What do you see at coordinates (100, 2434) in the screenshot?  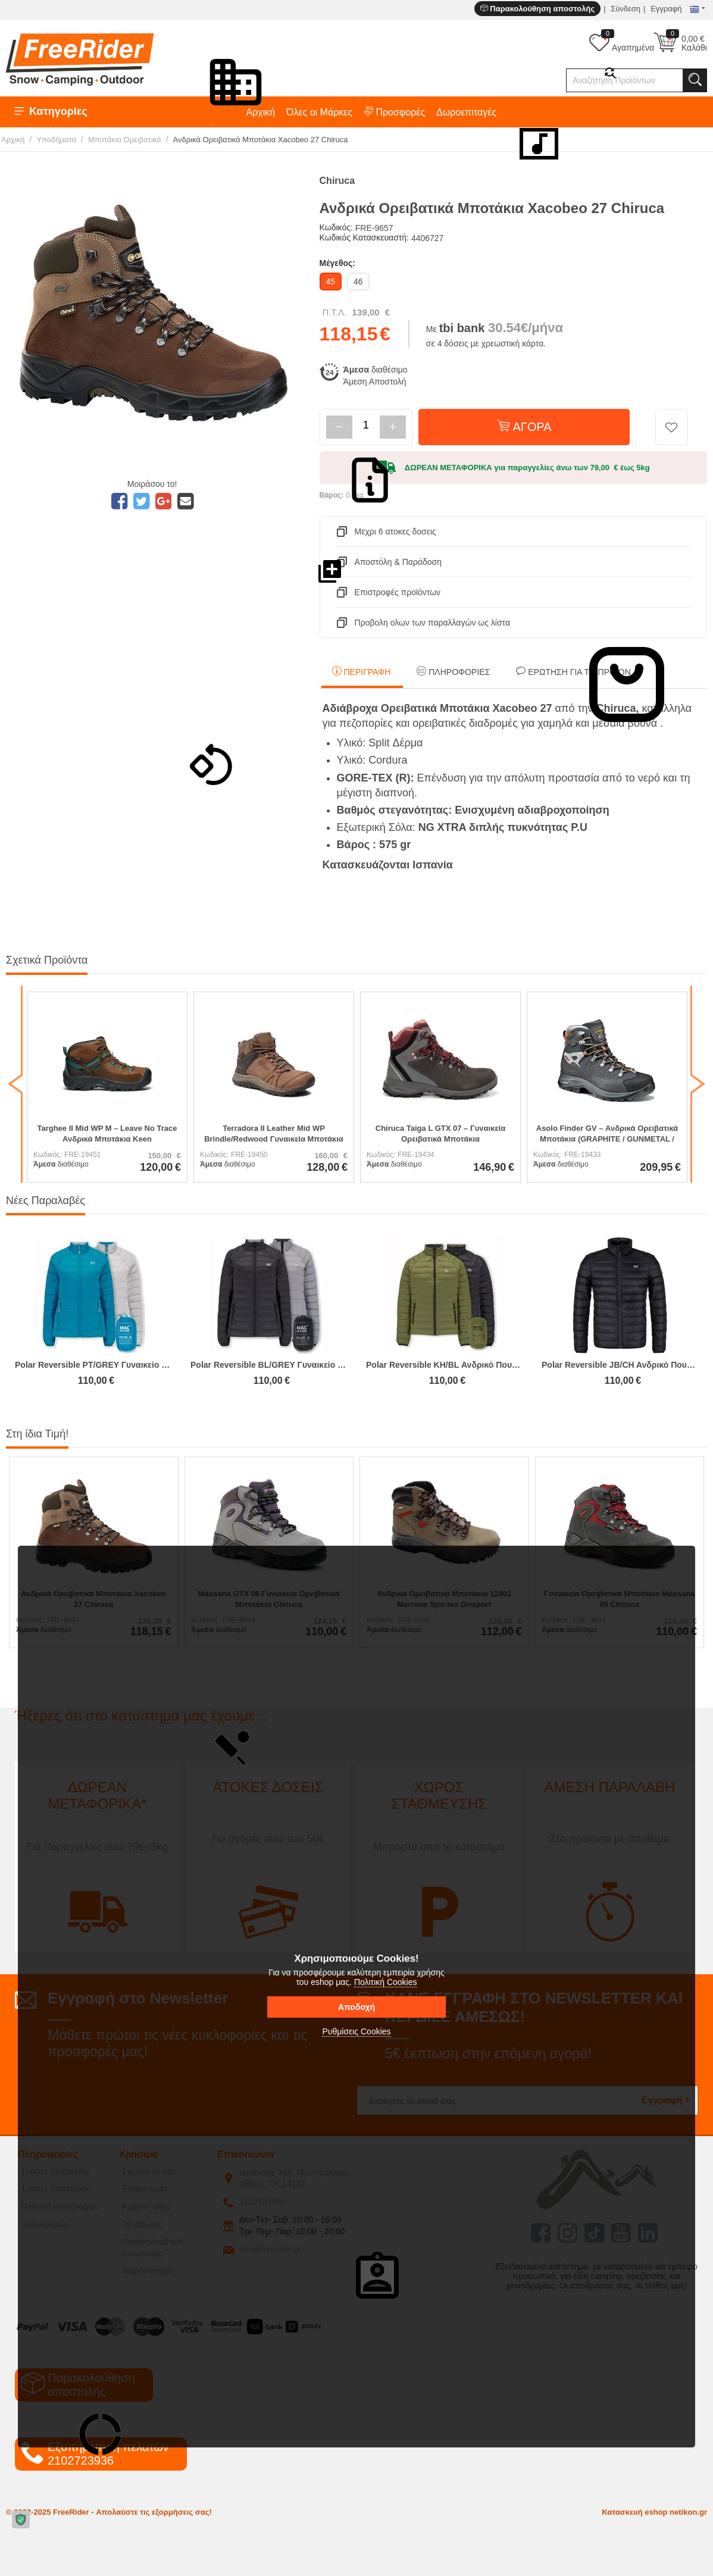 I see `view progress or completion status` at bounding box center [100, 2434].